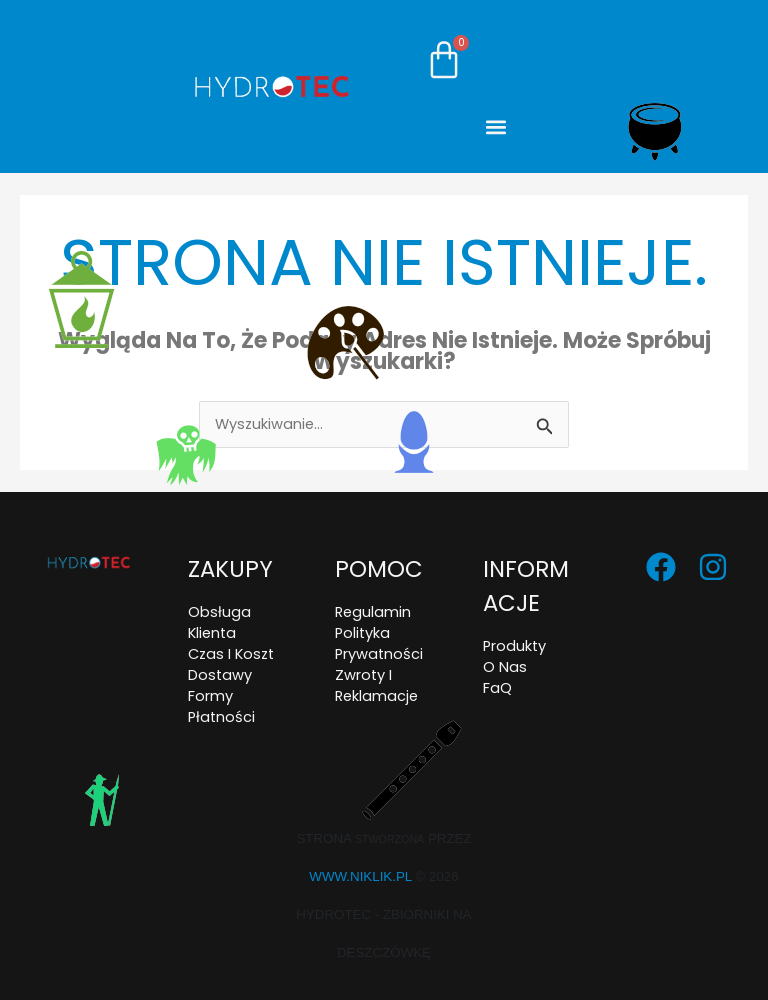  I want to click on indicates a haunted or spooky game element, so click(186, 455).